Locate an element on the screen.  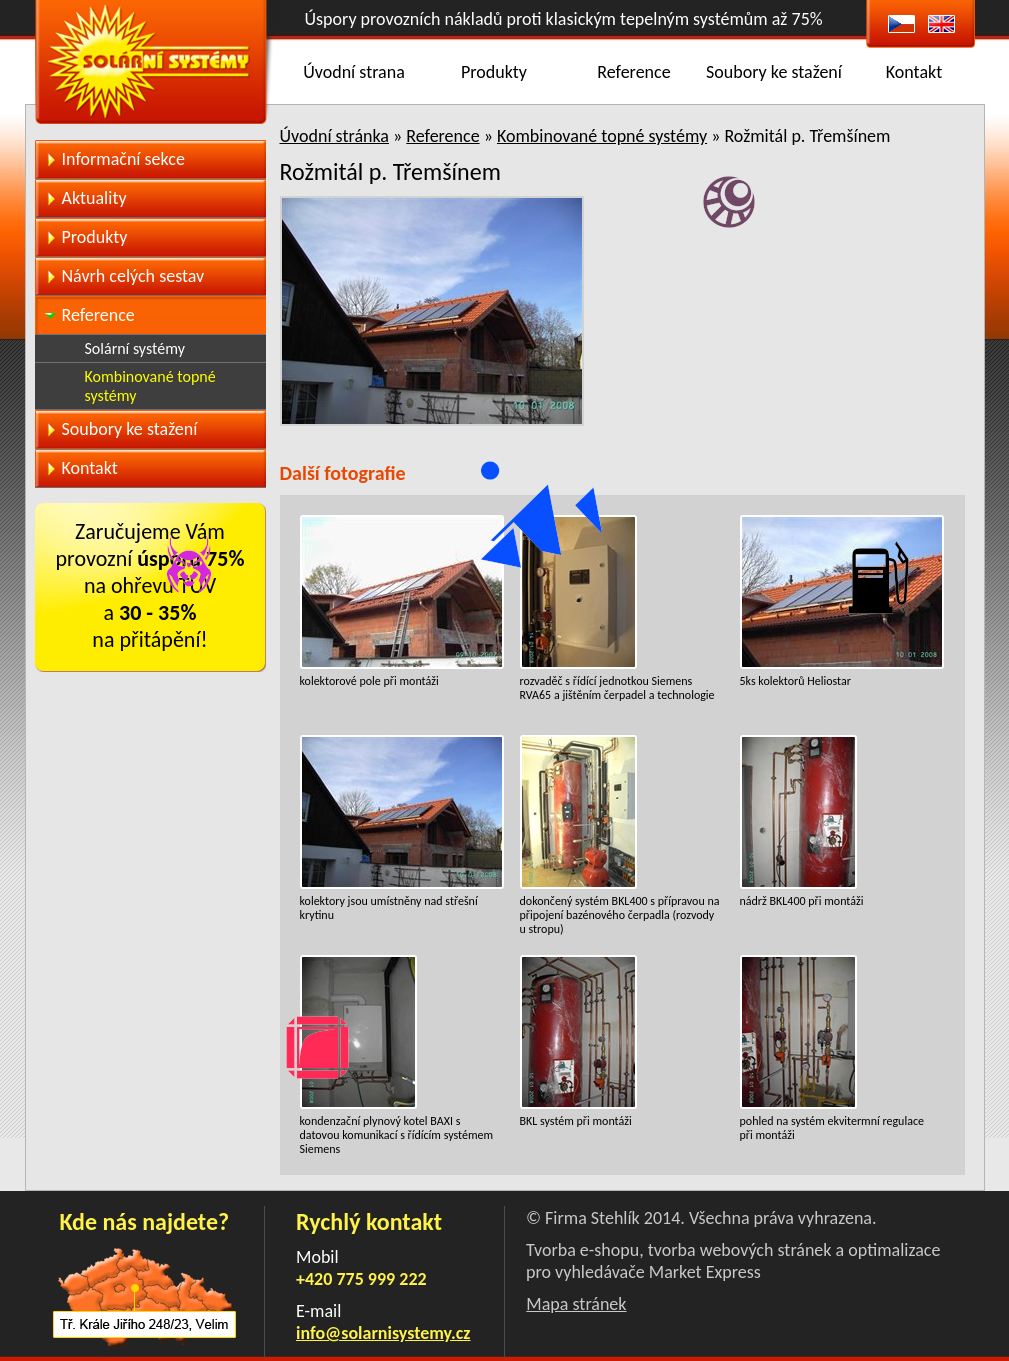
select lynx character or avatar is located at coordinates (189, 564).